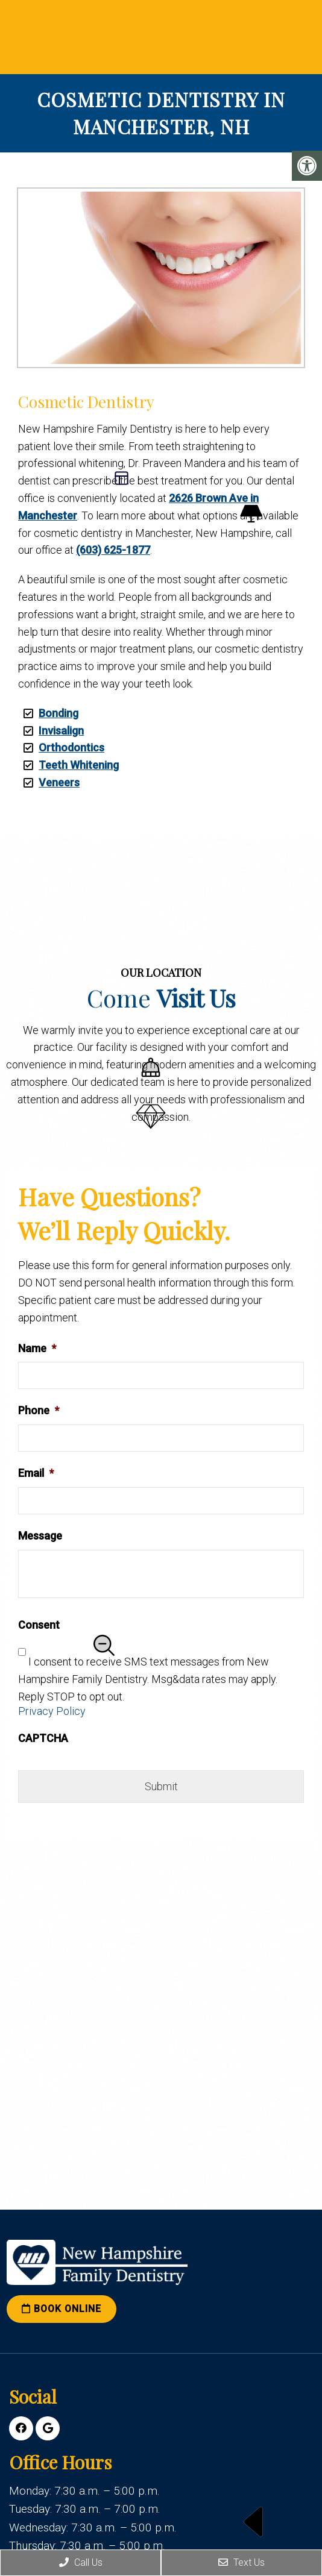  Describe the element at coordinates (151, 1116) in the screenshot. I see `open sketch design app` at that location.